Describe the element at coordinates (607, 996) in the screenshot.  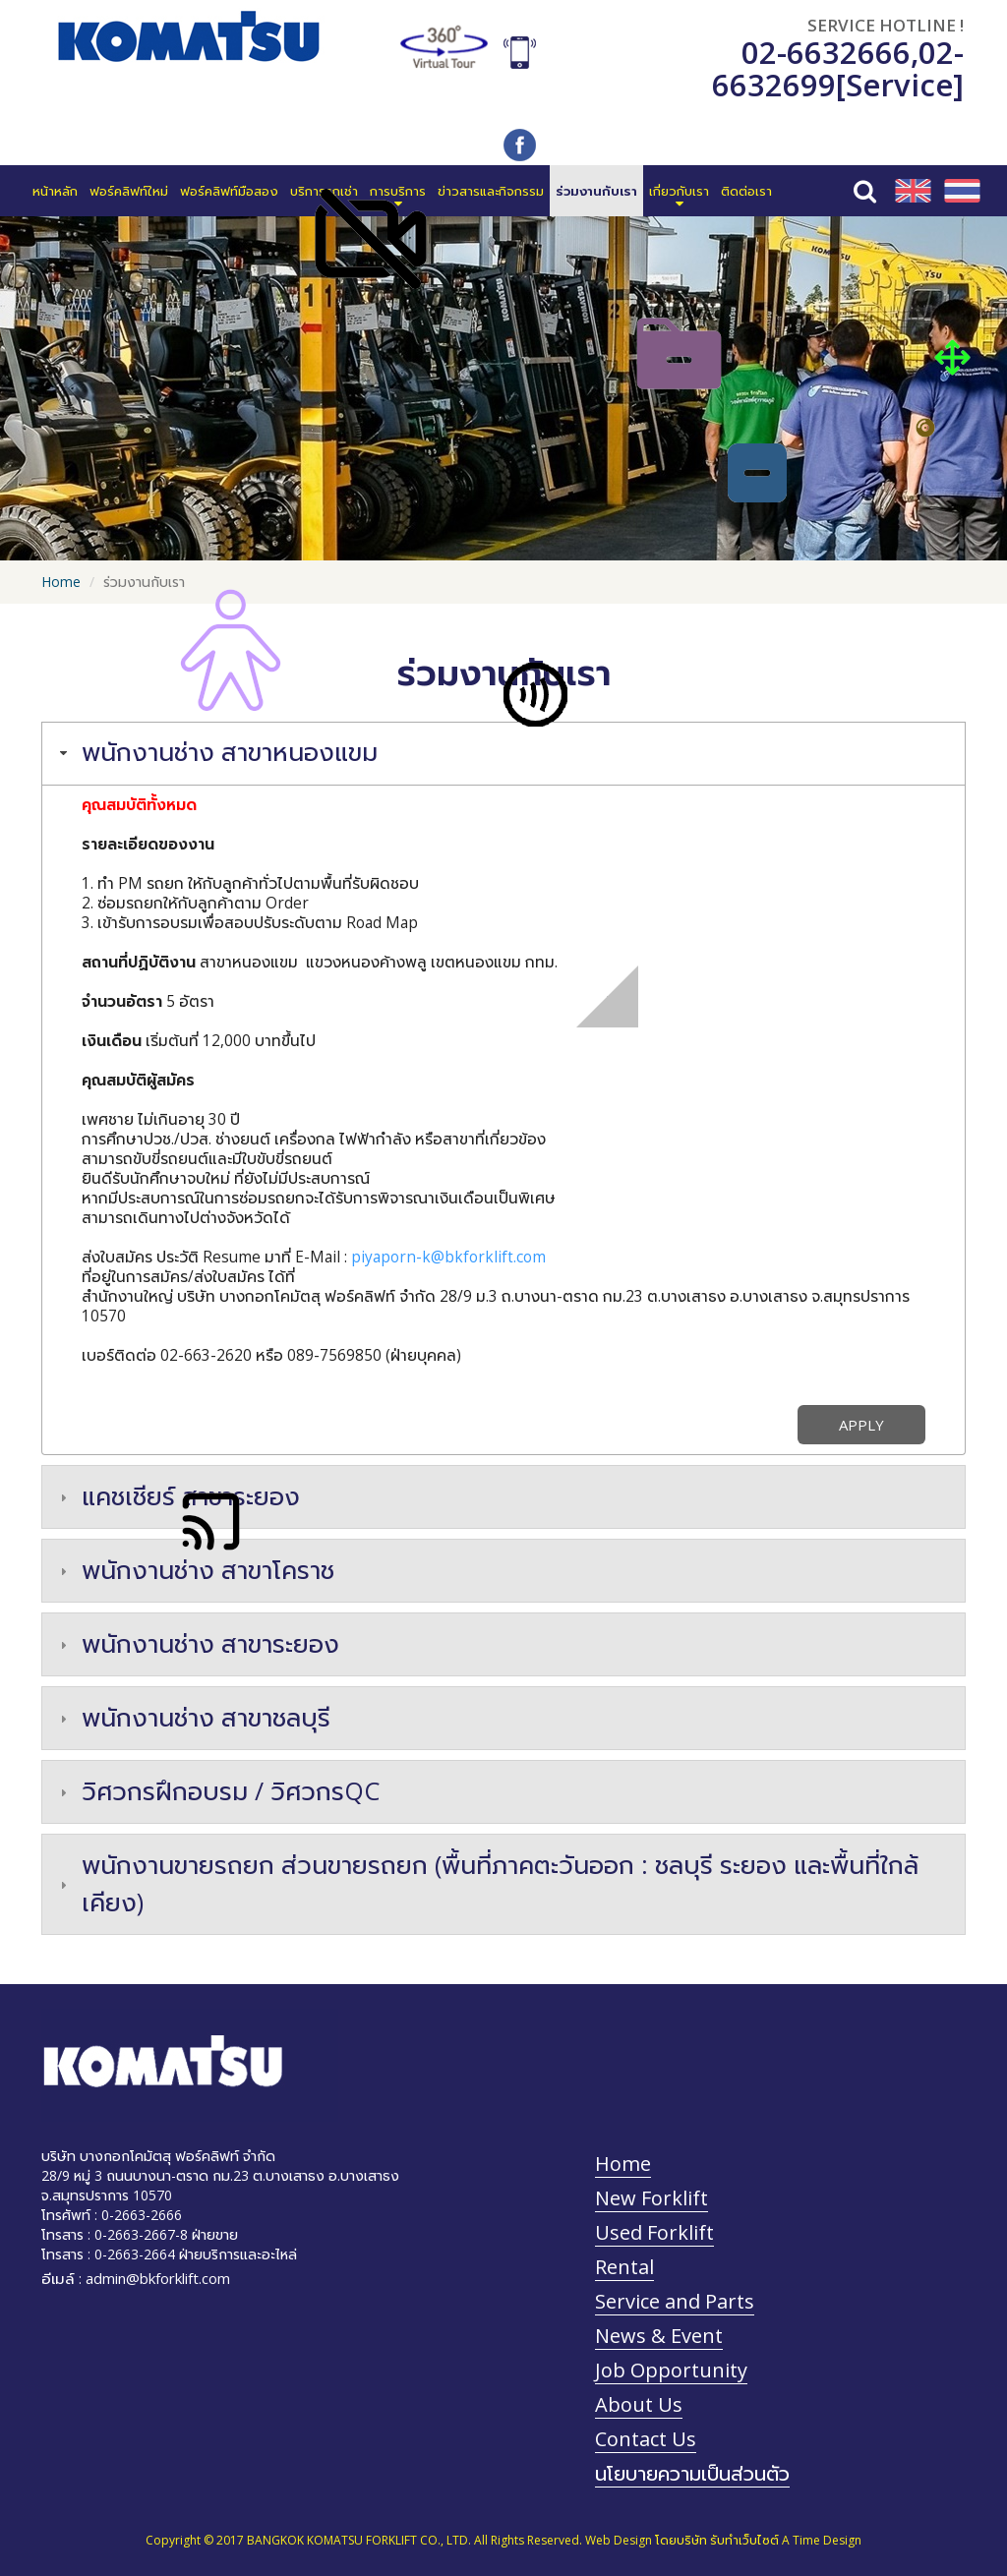
I see `indicates no cellular signal` at that location.